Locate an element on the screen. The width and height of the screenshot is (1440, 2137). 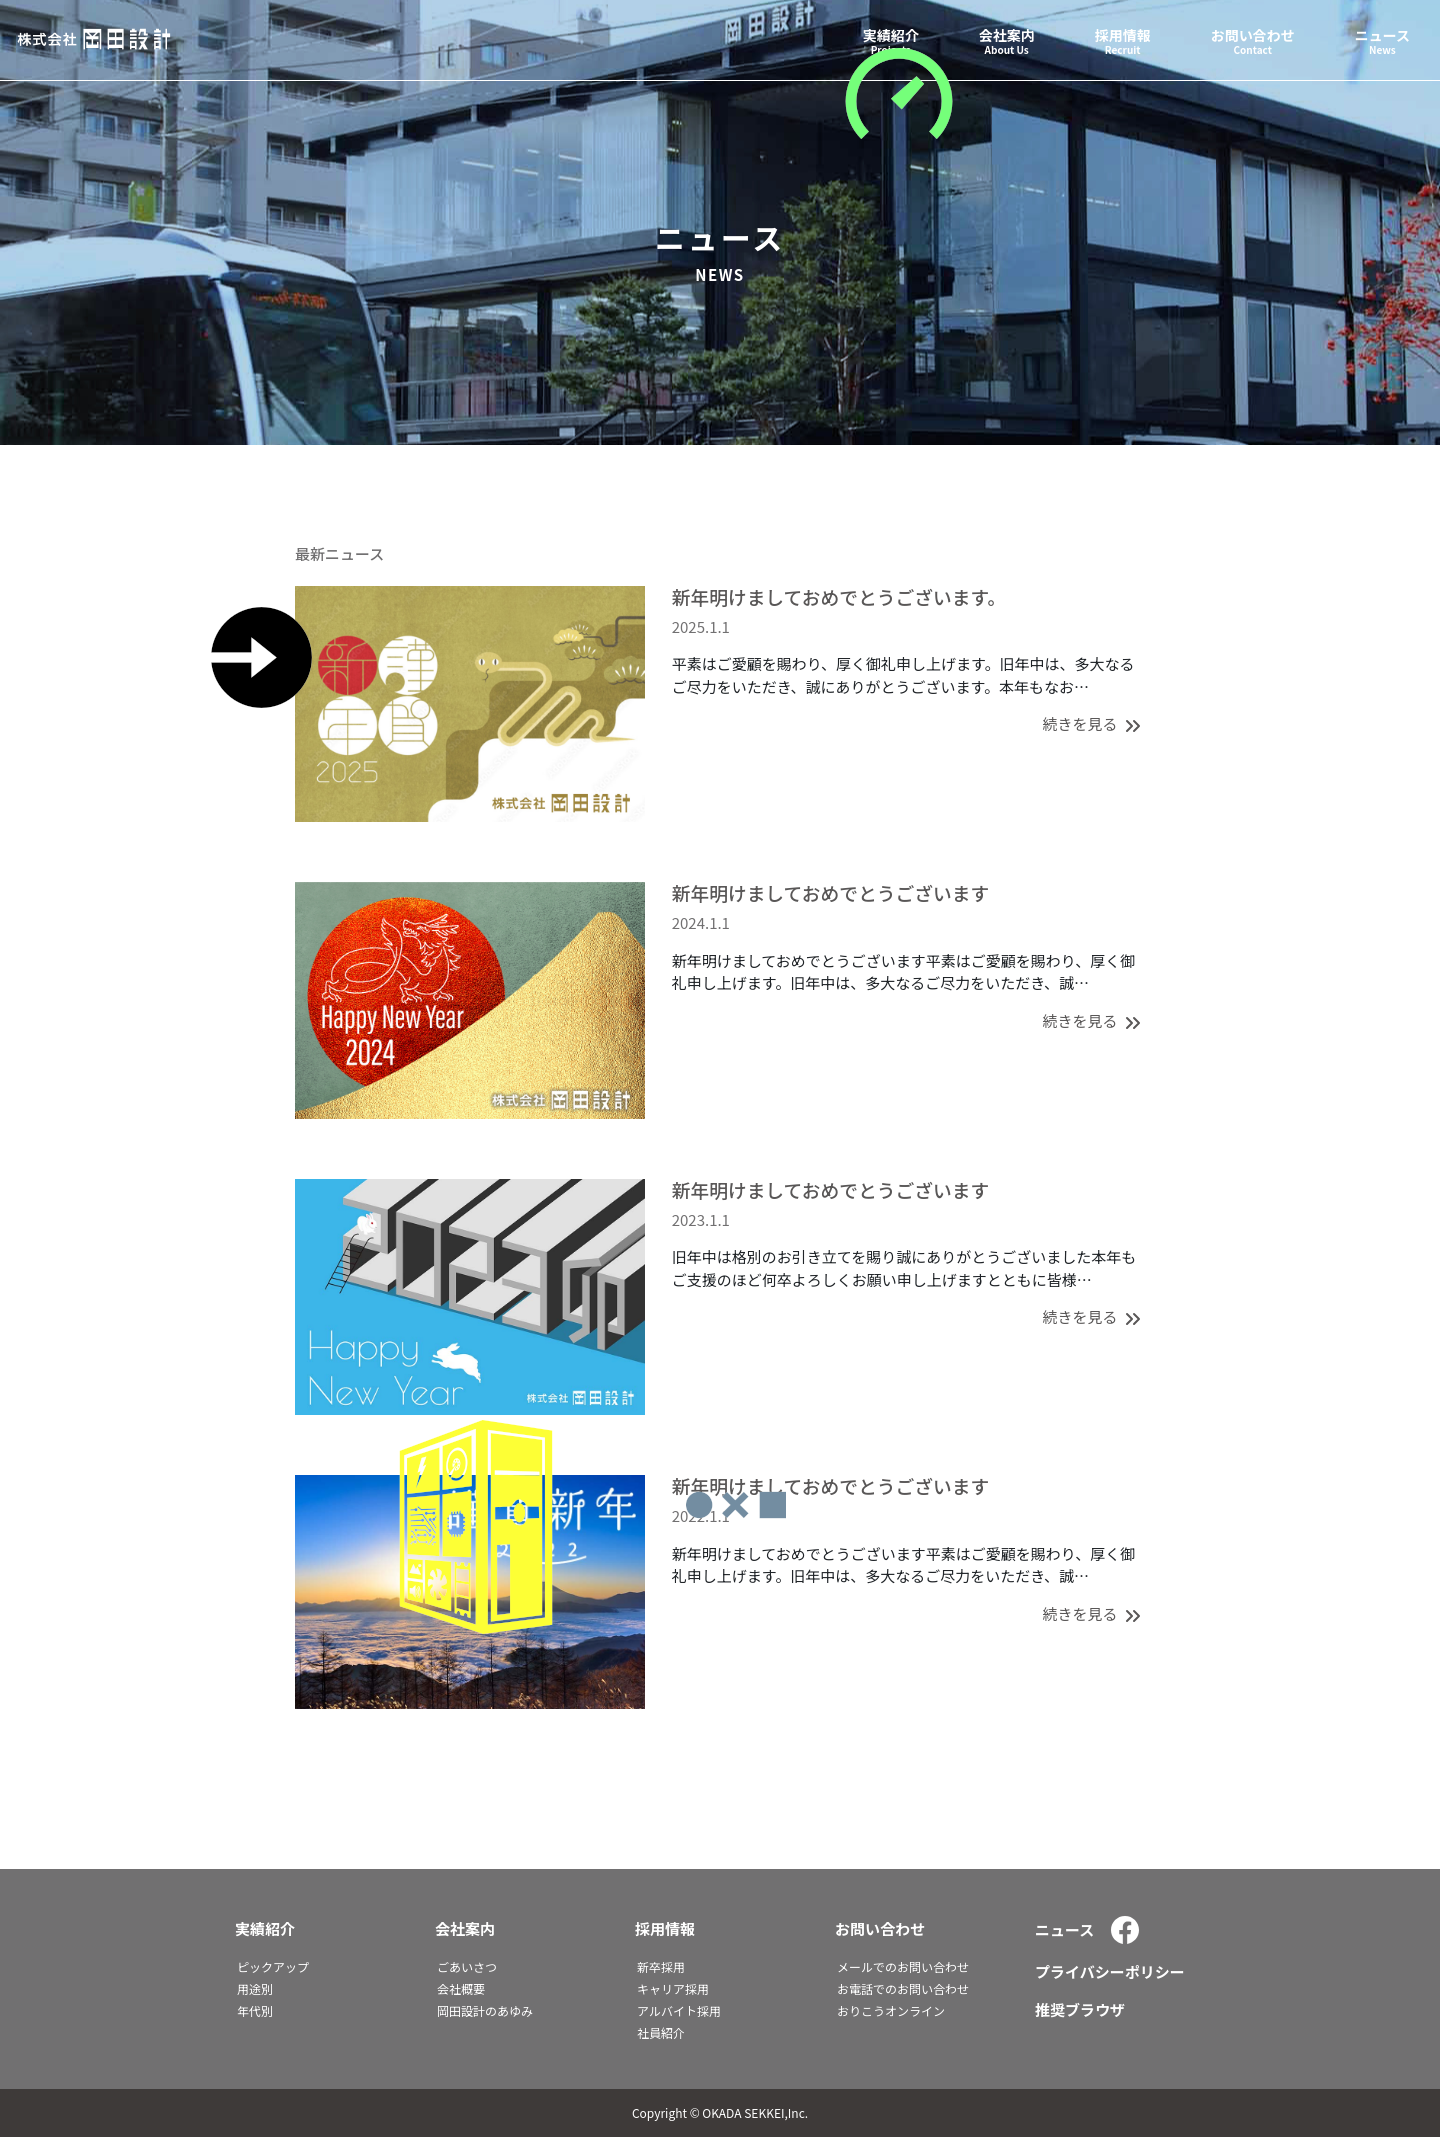
visit PCGamingWiki website is located at coordinates (476, 1527).